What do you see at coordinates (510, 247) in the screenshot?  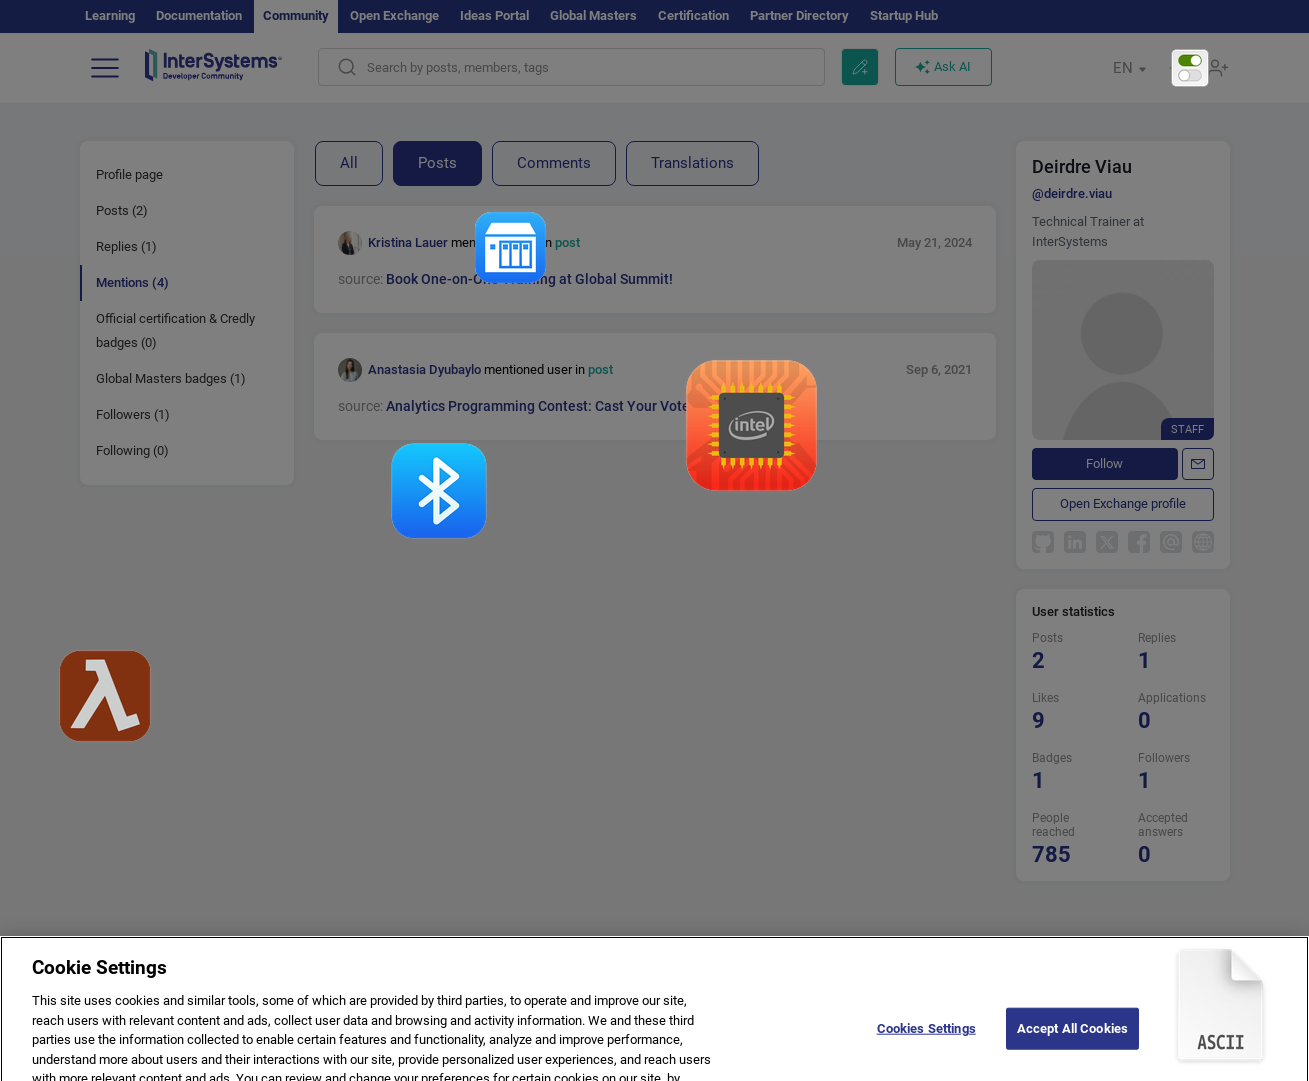 I see `open synology nas management app` at bounding box center [510, 247].